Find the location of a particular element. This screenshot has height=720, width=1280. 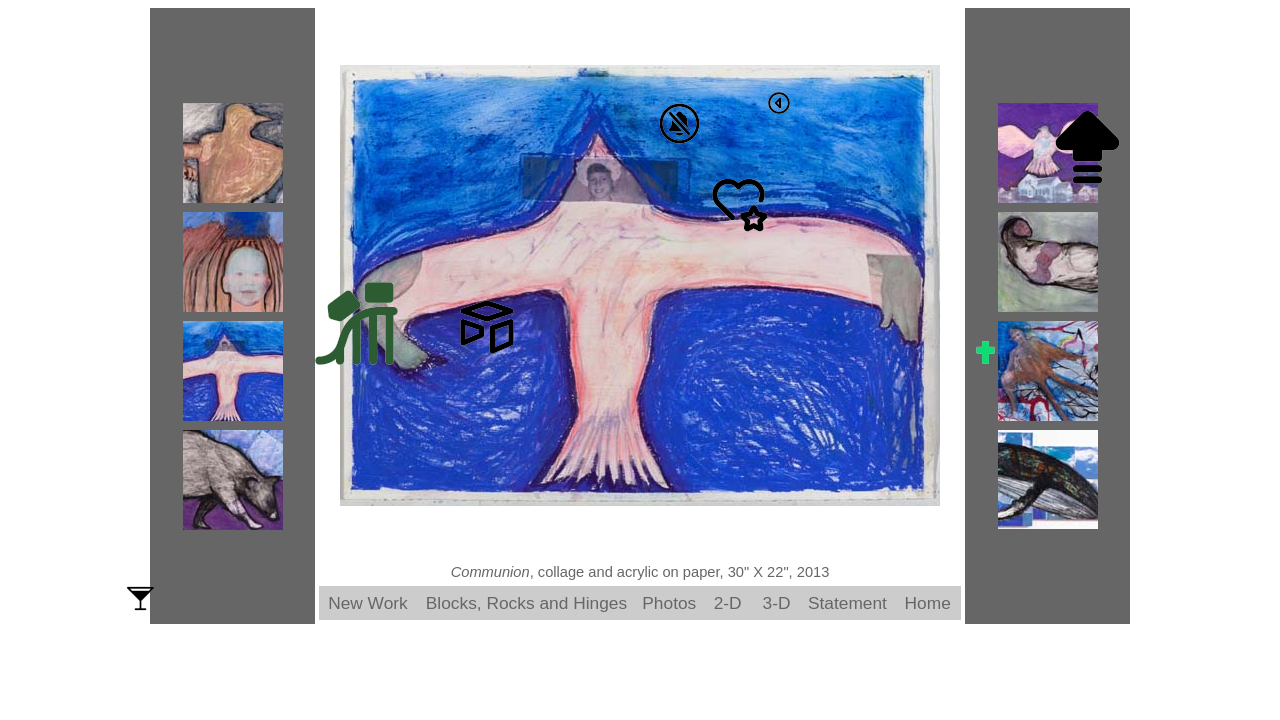

go back to the previous screen is located at coordinates (779, 103).